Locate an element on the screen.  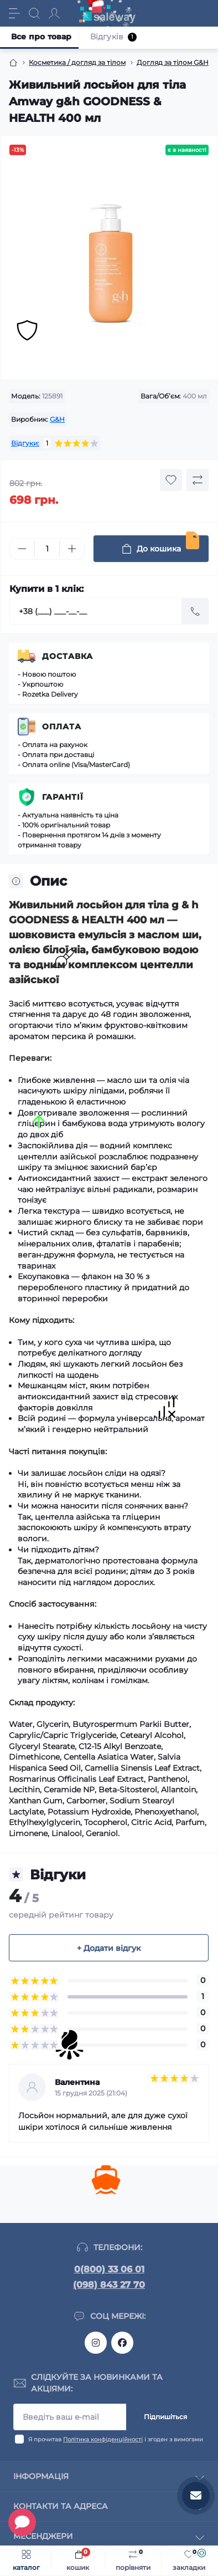
scroll to top of page is located at coordinates (39, 1122).